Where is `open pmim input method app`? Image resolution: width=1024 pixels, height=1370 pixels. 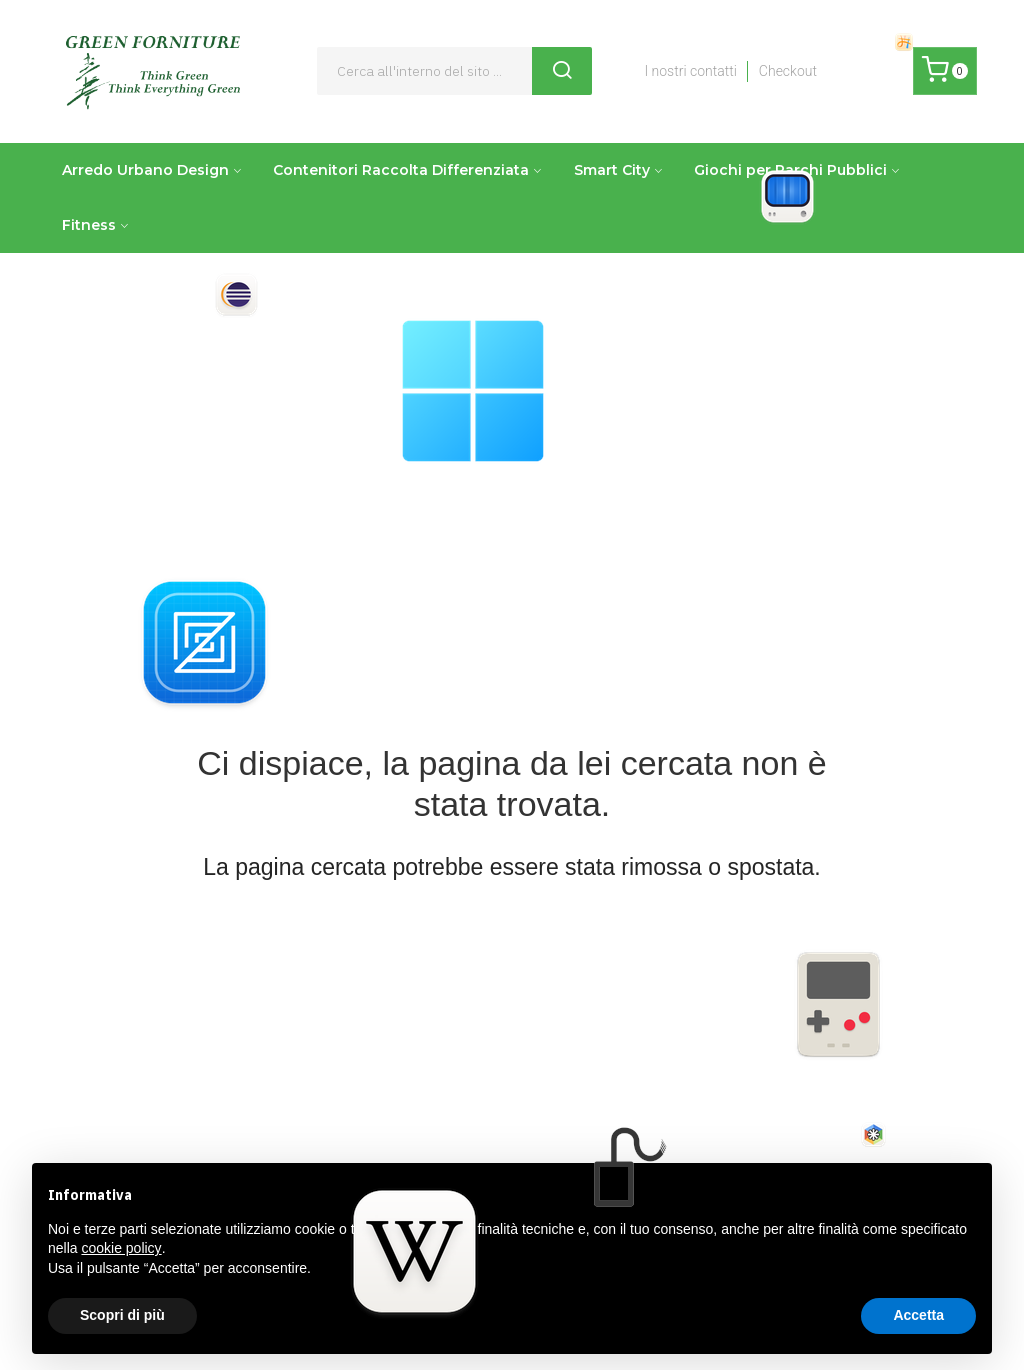 open pmim input method app is located at coordinates (904, 42).